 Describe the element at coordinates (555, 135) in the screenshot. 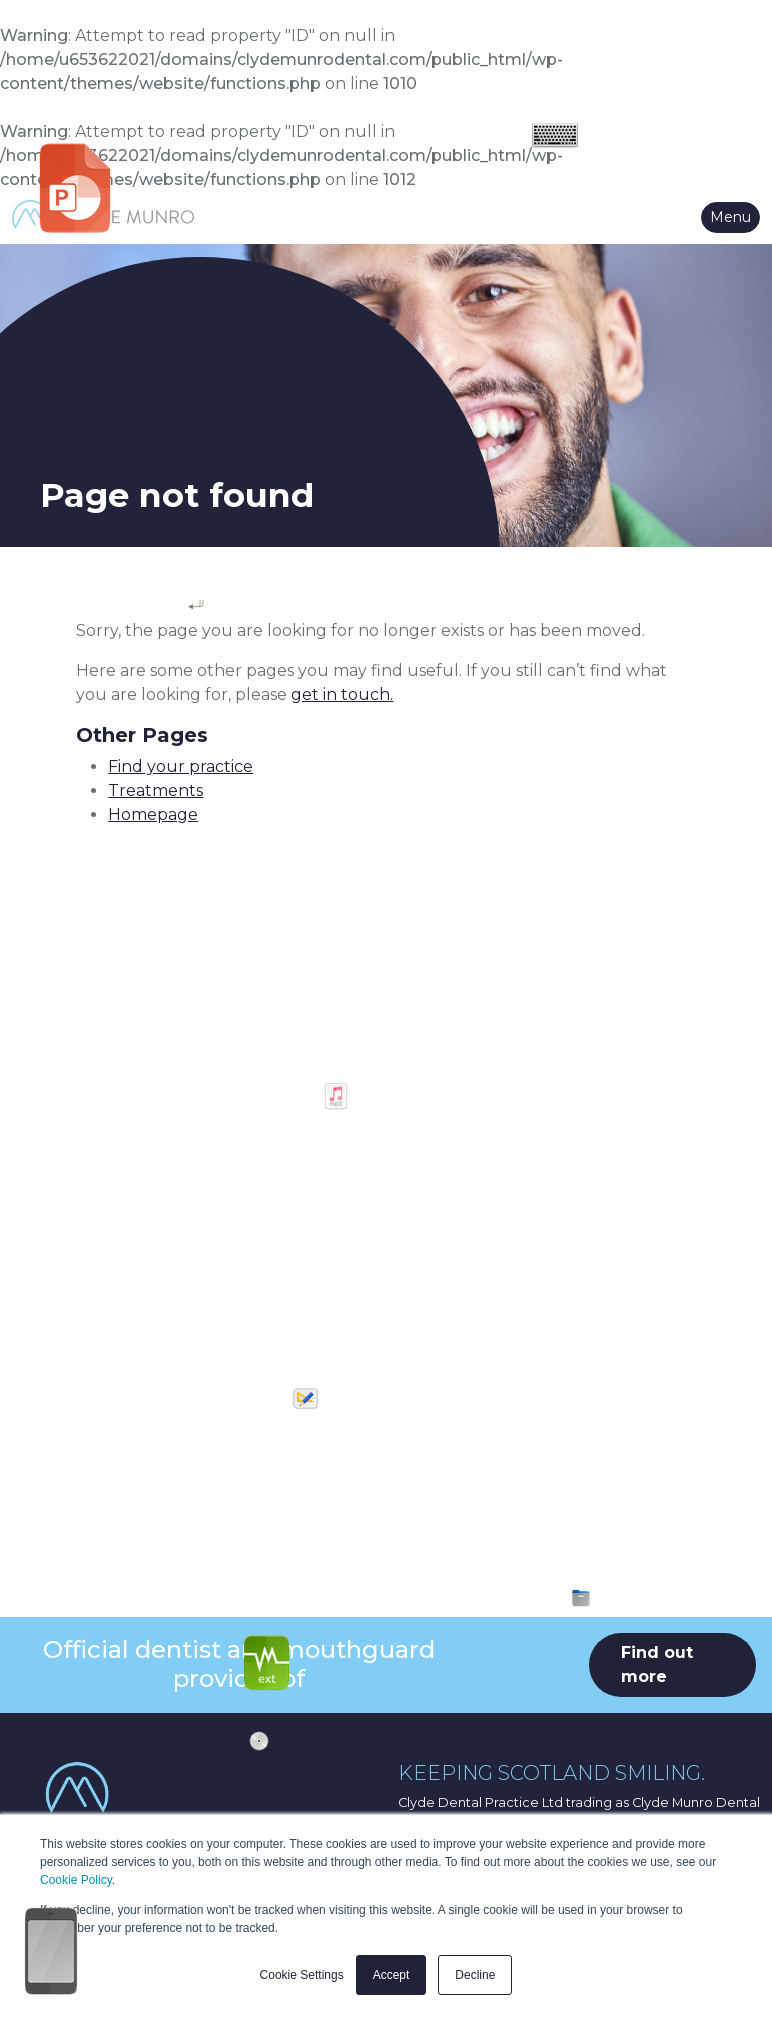

I see `bluetooth keyboard connected` at that location.